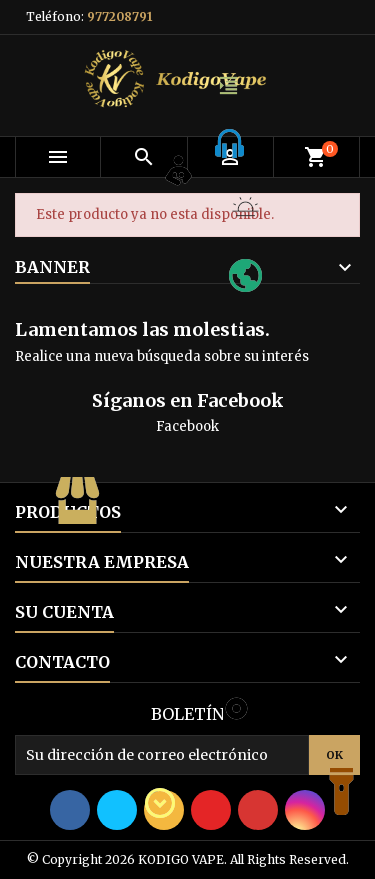  What do you see at coordinates (236, 708) in the screenshot?
I see `view music album or collection` at bounding box center [236, 708].